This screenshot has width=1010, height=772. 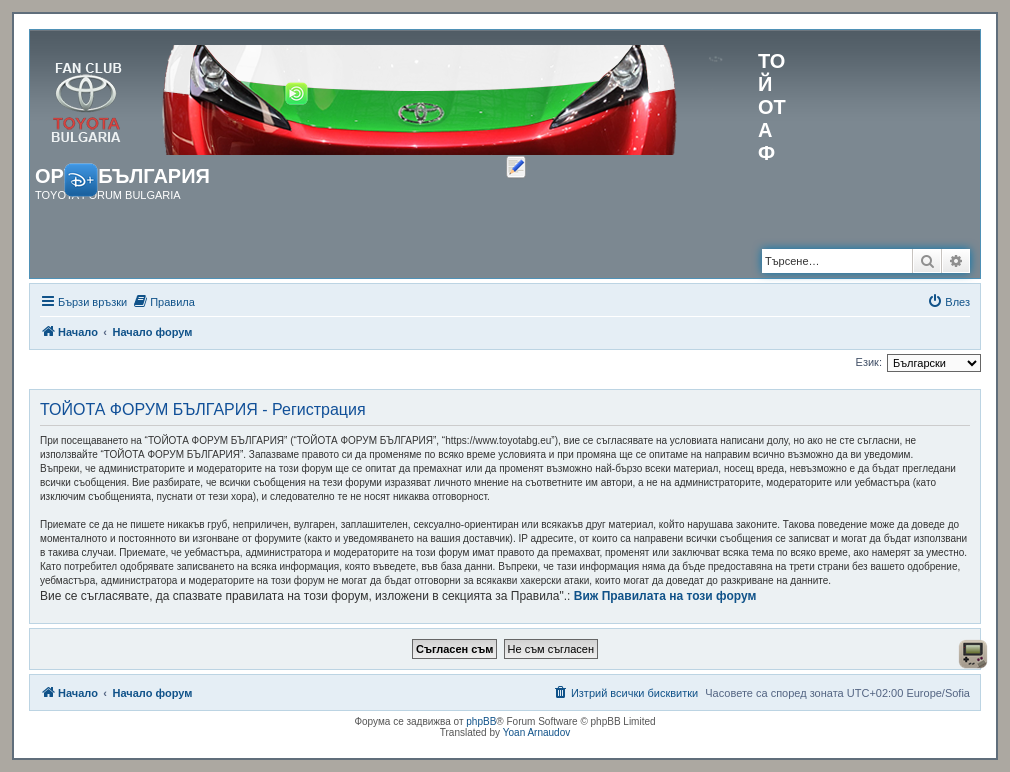 What do you see at coordinates (81, 180) in the screenshot?
I see `open the Disney+ streaming app` at bounding box center [81, 180].